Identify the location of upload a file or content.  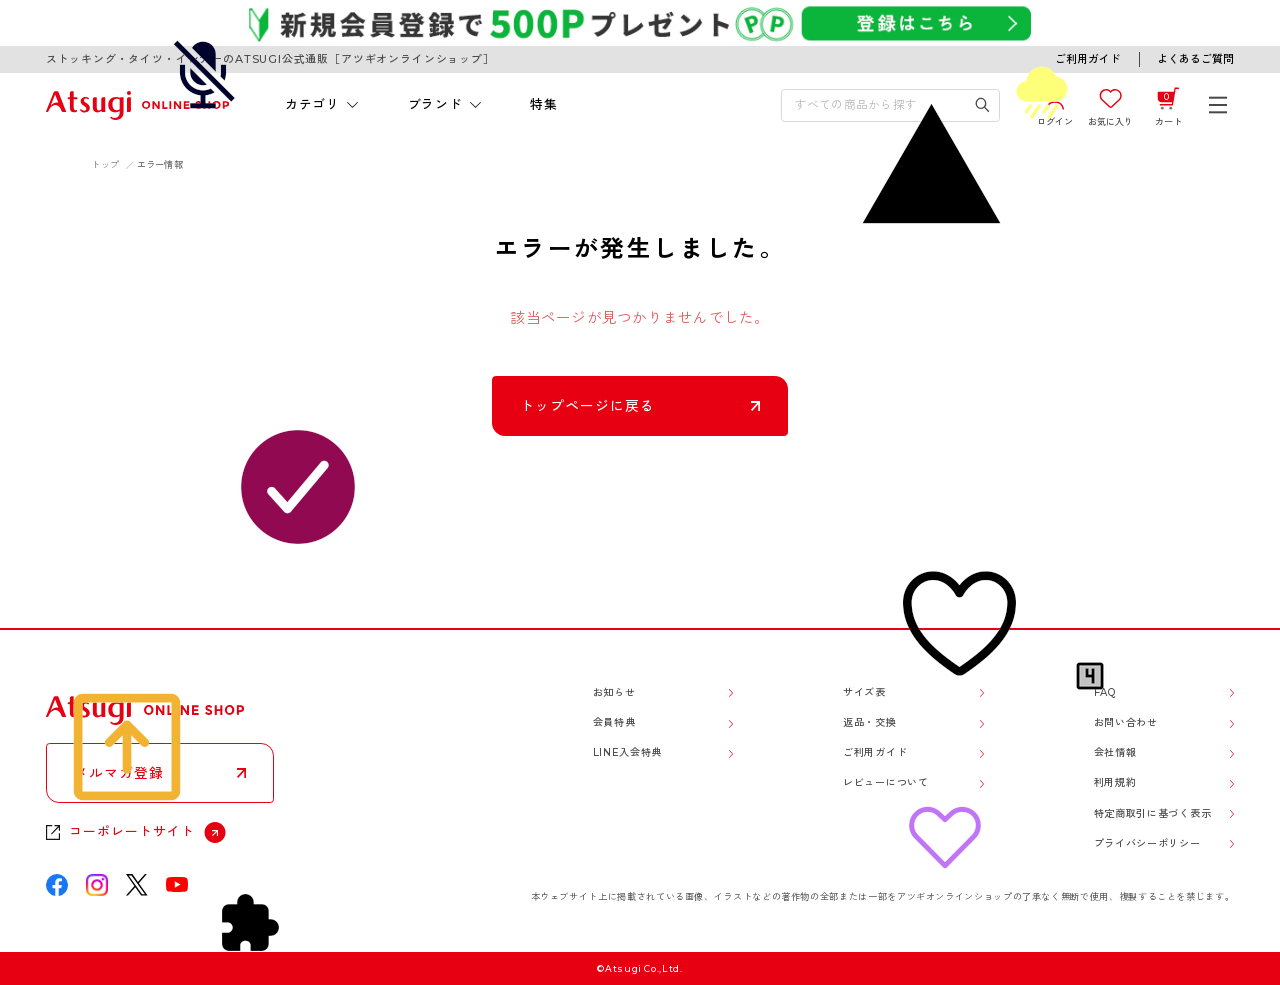
(127, 747).